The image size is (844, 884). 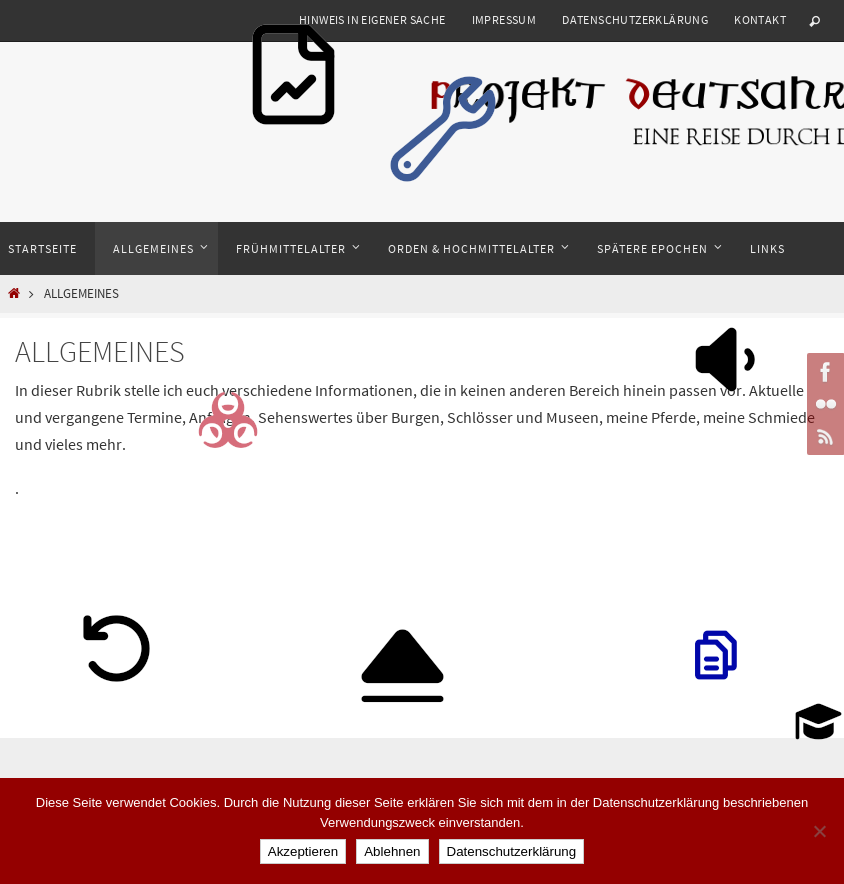 What do you see at coordinates (443, 129) in the screenshot?
I see `access settings or configuration options` at bounding box center [443, 129].